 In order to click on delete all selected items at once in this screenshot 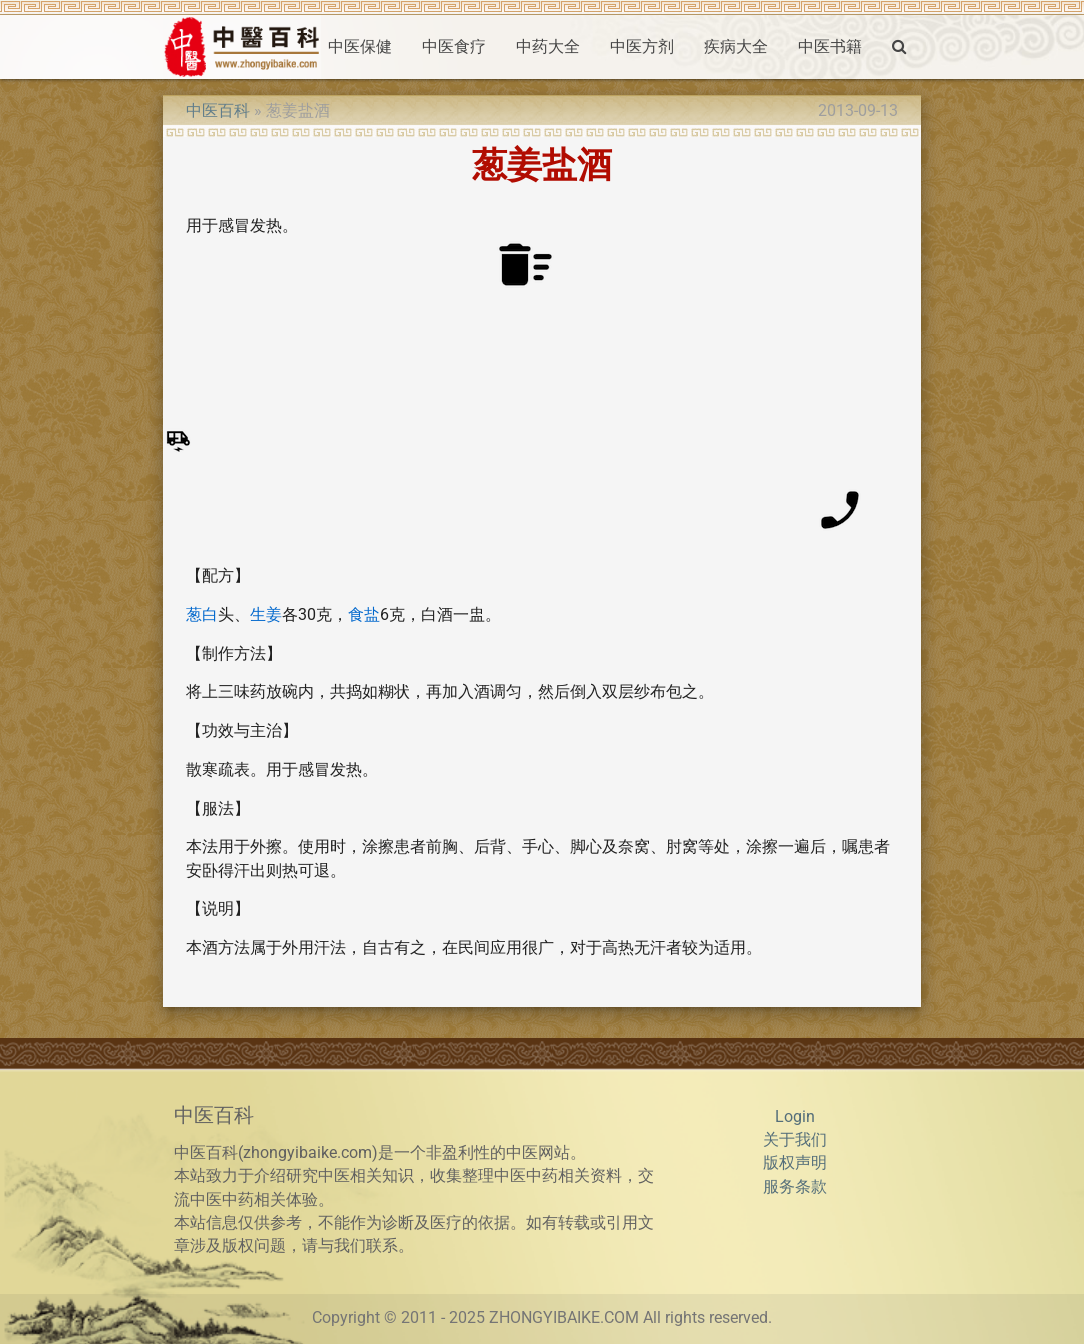, I will do `click(525, 264)`.